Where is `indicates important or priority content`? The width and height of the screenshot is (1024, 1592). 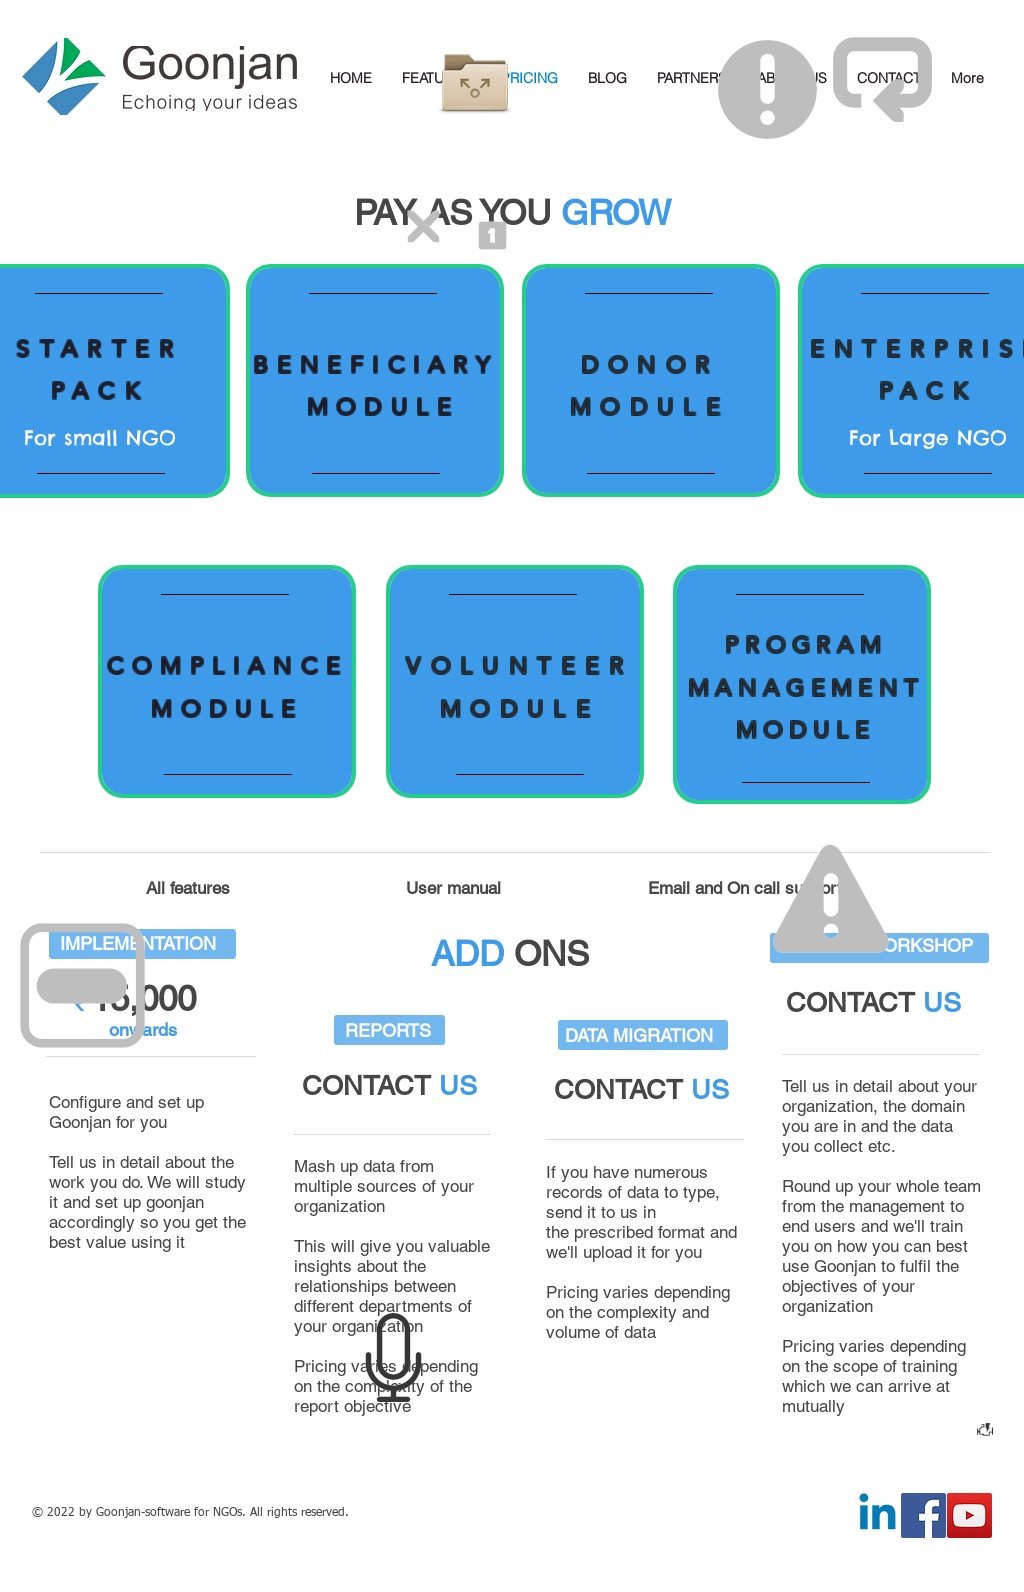
indicates important or priority content is located at coordinates (767, 89).